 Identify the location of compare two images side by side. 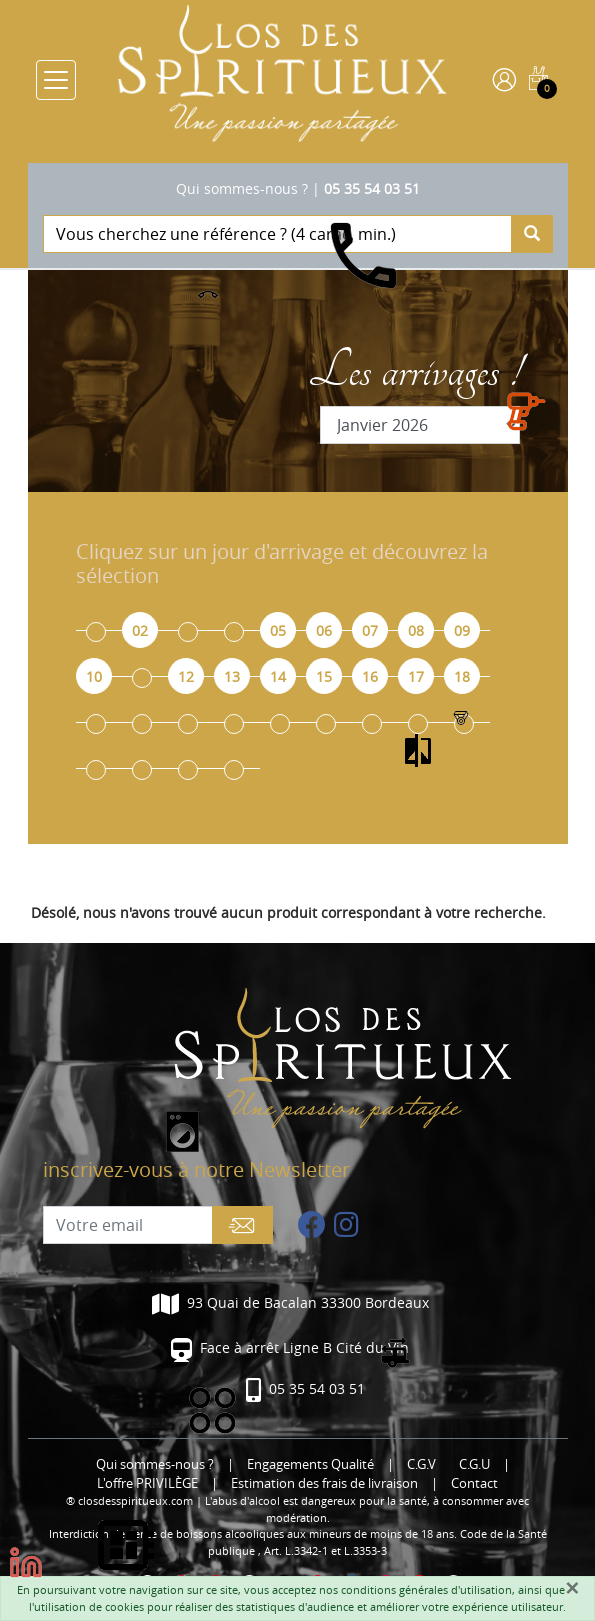
(418, 751).